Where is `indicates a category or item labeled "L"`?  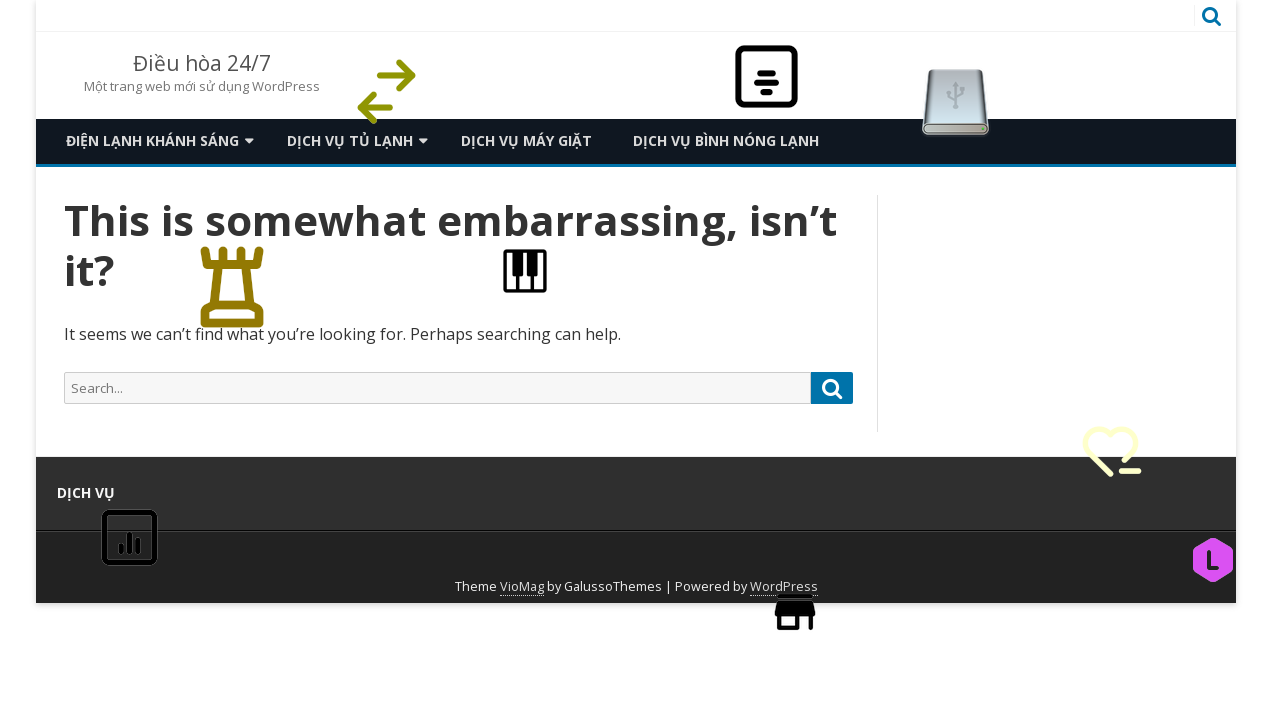
indicates a category or item labeled "L" is located at coordinates (1213, 560).